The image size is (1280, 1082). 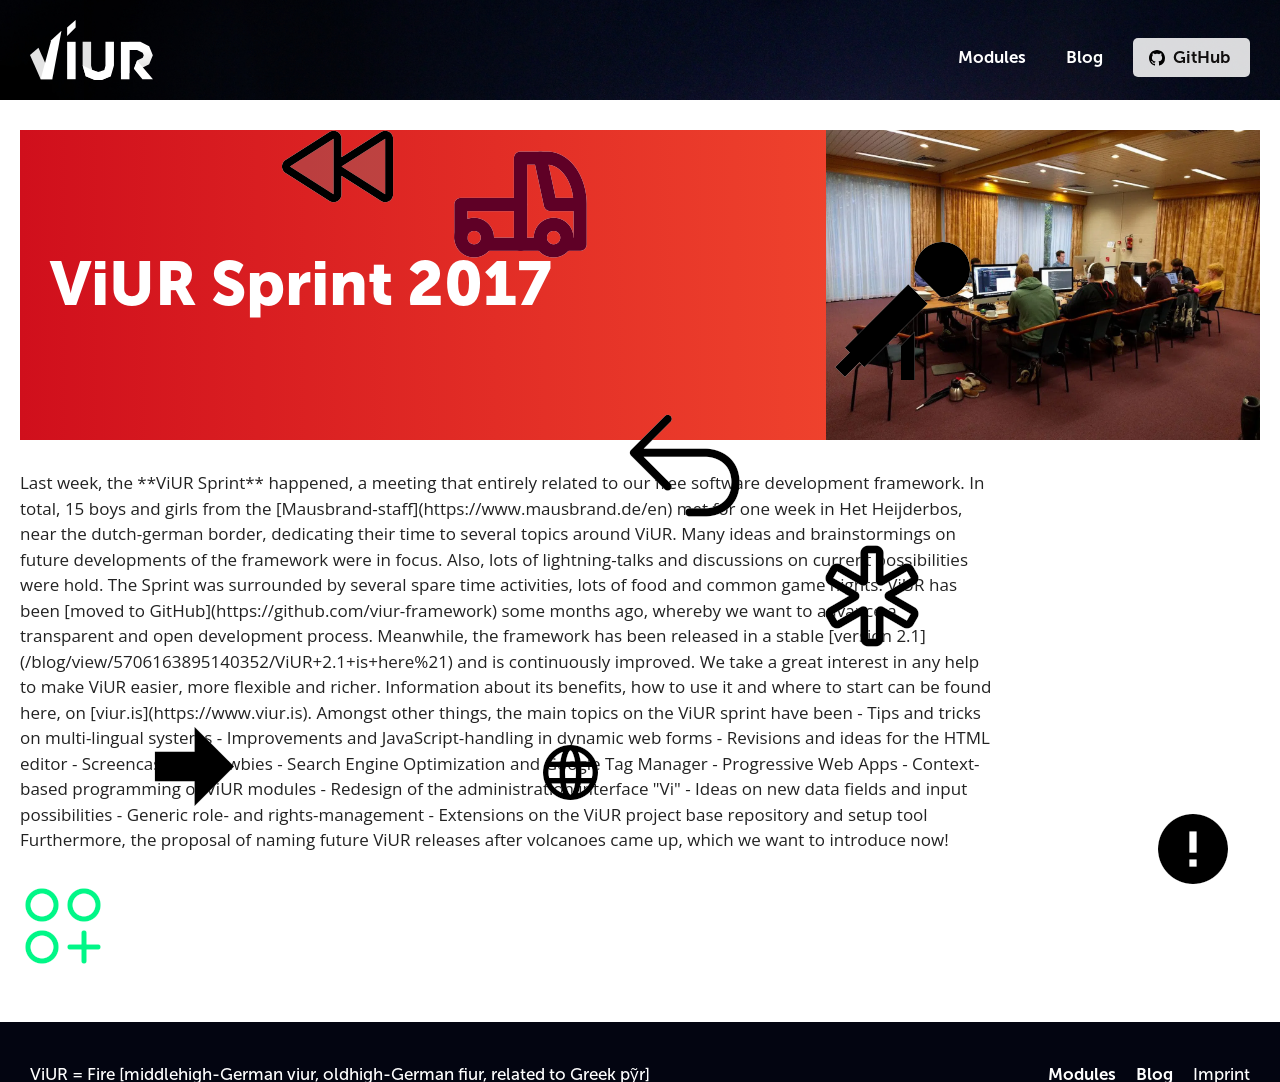 What do you see at coordinates (684, 469) in the screenshot?
I see `undo the last action` at bounding box center [684, 469].